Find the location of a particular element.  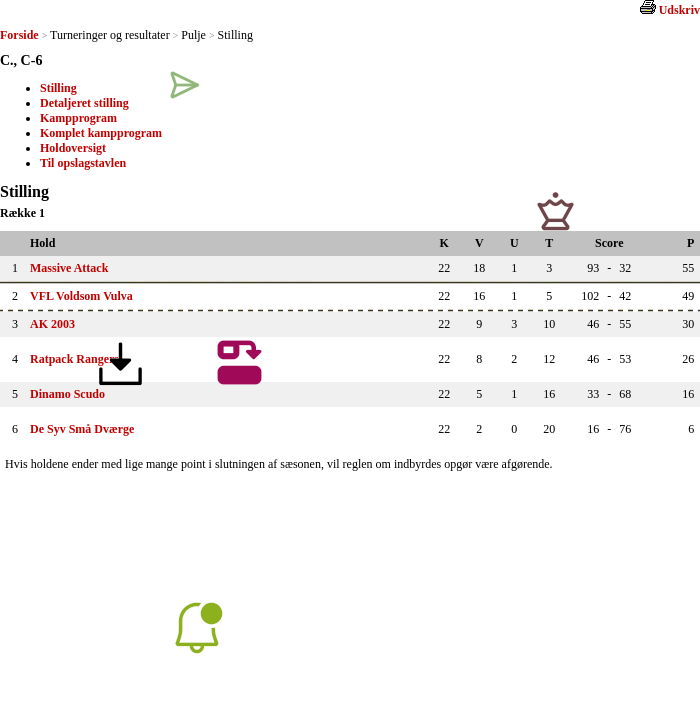

select queen piece in chess game is located at coordinates (555, 211).